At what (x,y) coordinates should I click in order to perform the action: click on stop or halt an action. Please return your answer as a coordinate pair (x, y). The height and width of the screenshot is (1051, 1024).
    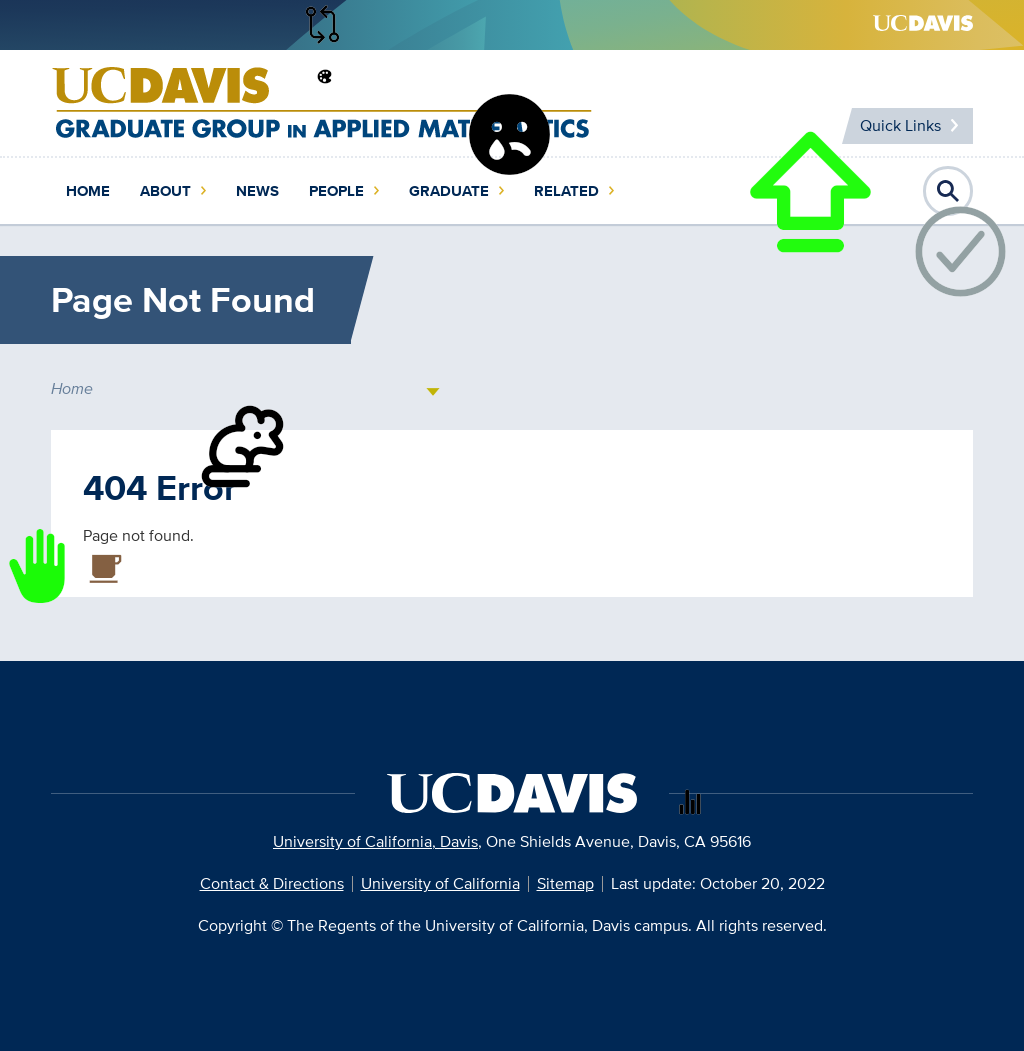
    Looking at the image, I should click on (37, 566).